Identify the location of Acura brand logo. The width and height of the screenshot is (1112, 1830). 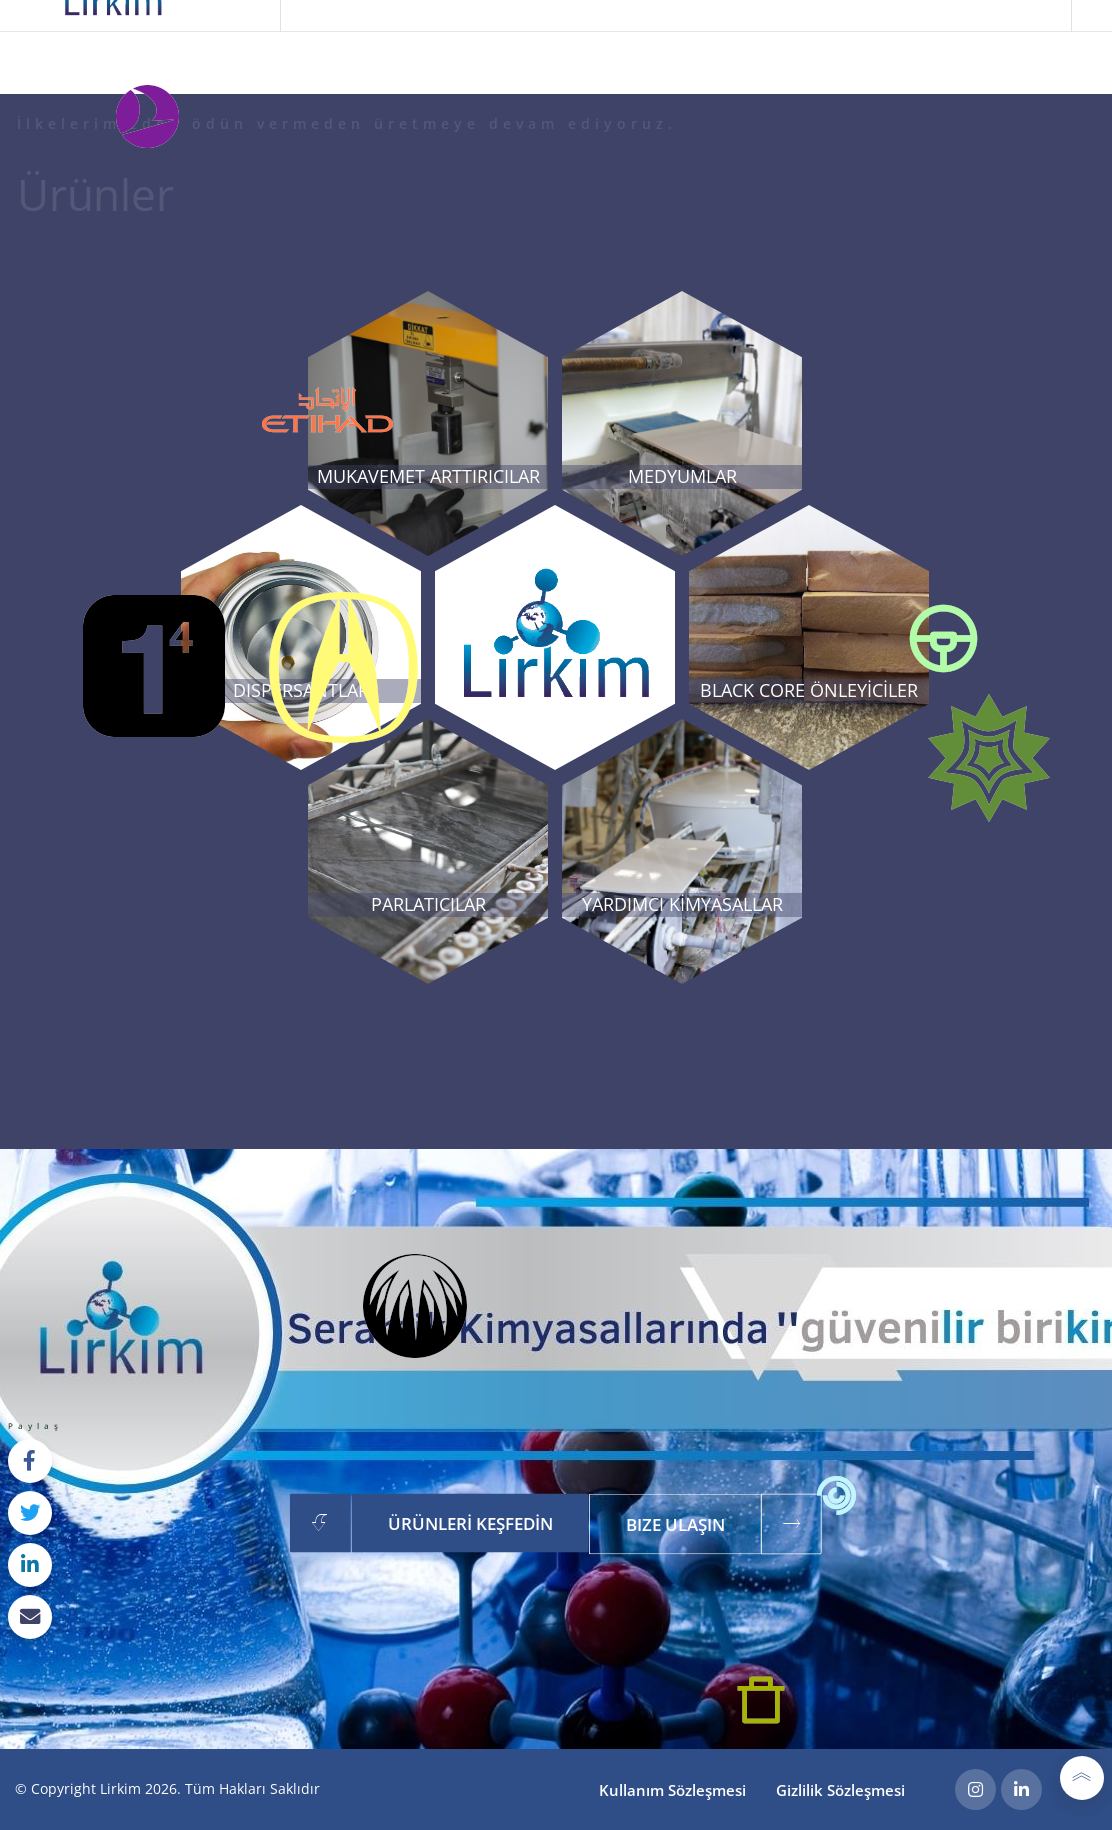
(343, 667).